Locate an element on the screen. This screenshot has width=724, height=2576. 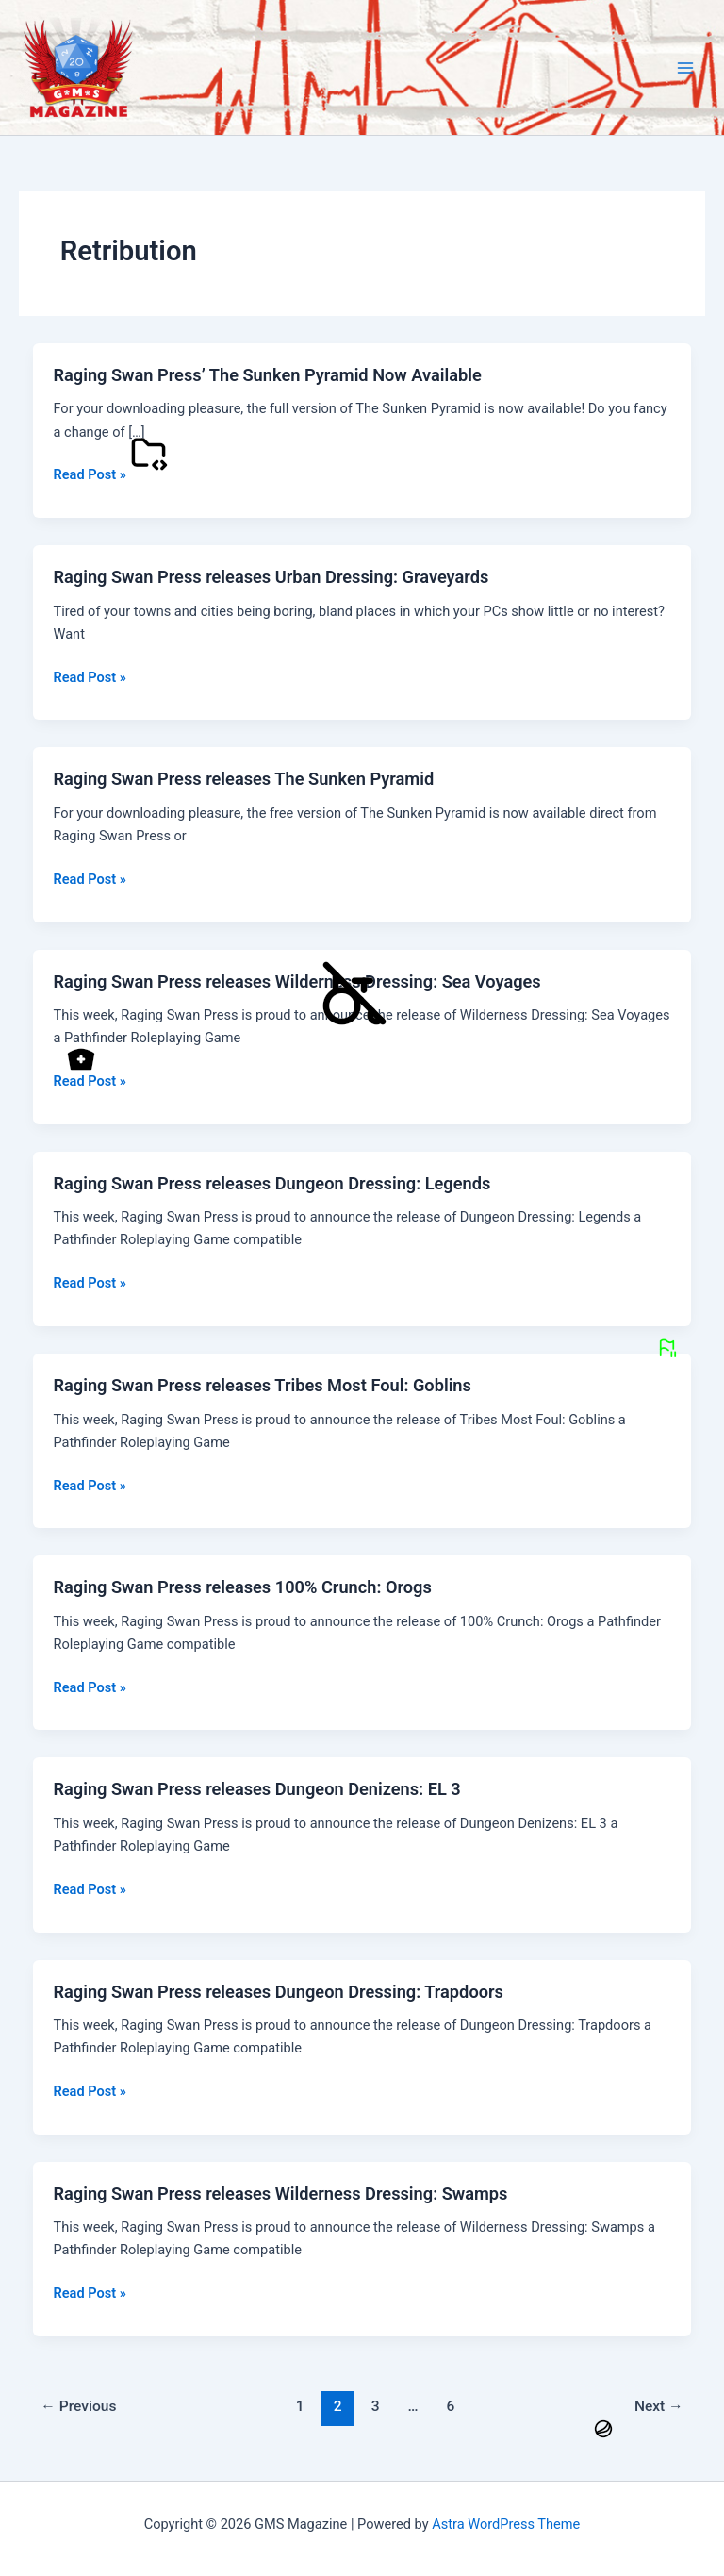
indicates wheelchair accessibility is unavailable is located at coordinates (354, 993).